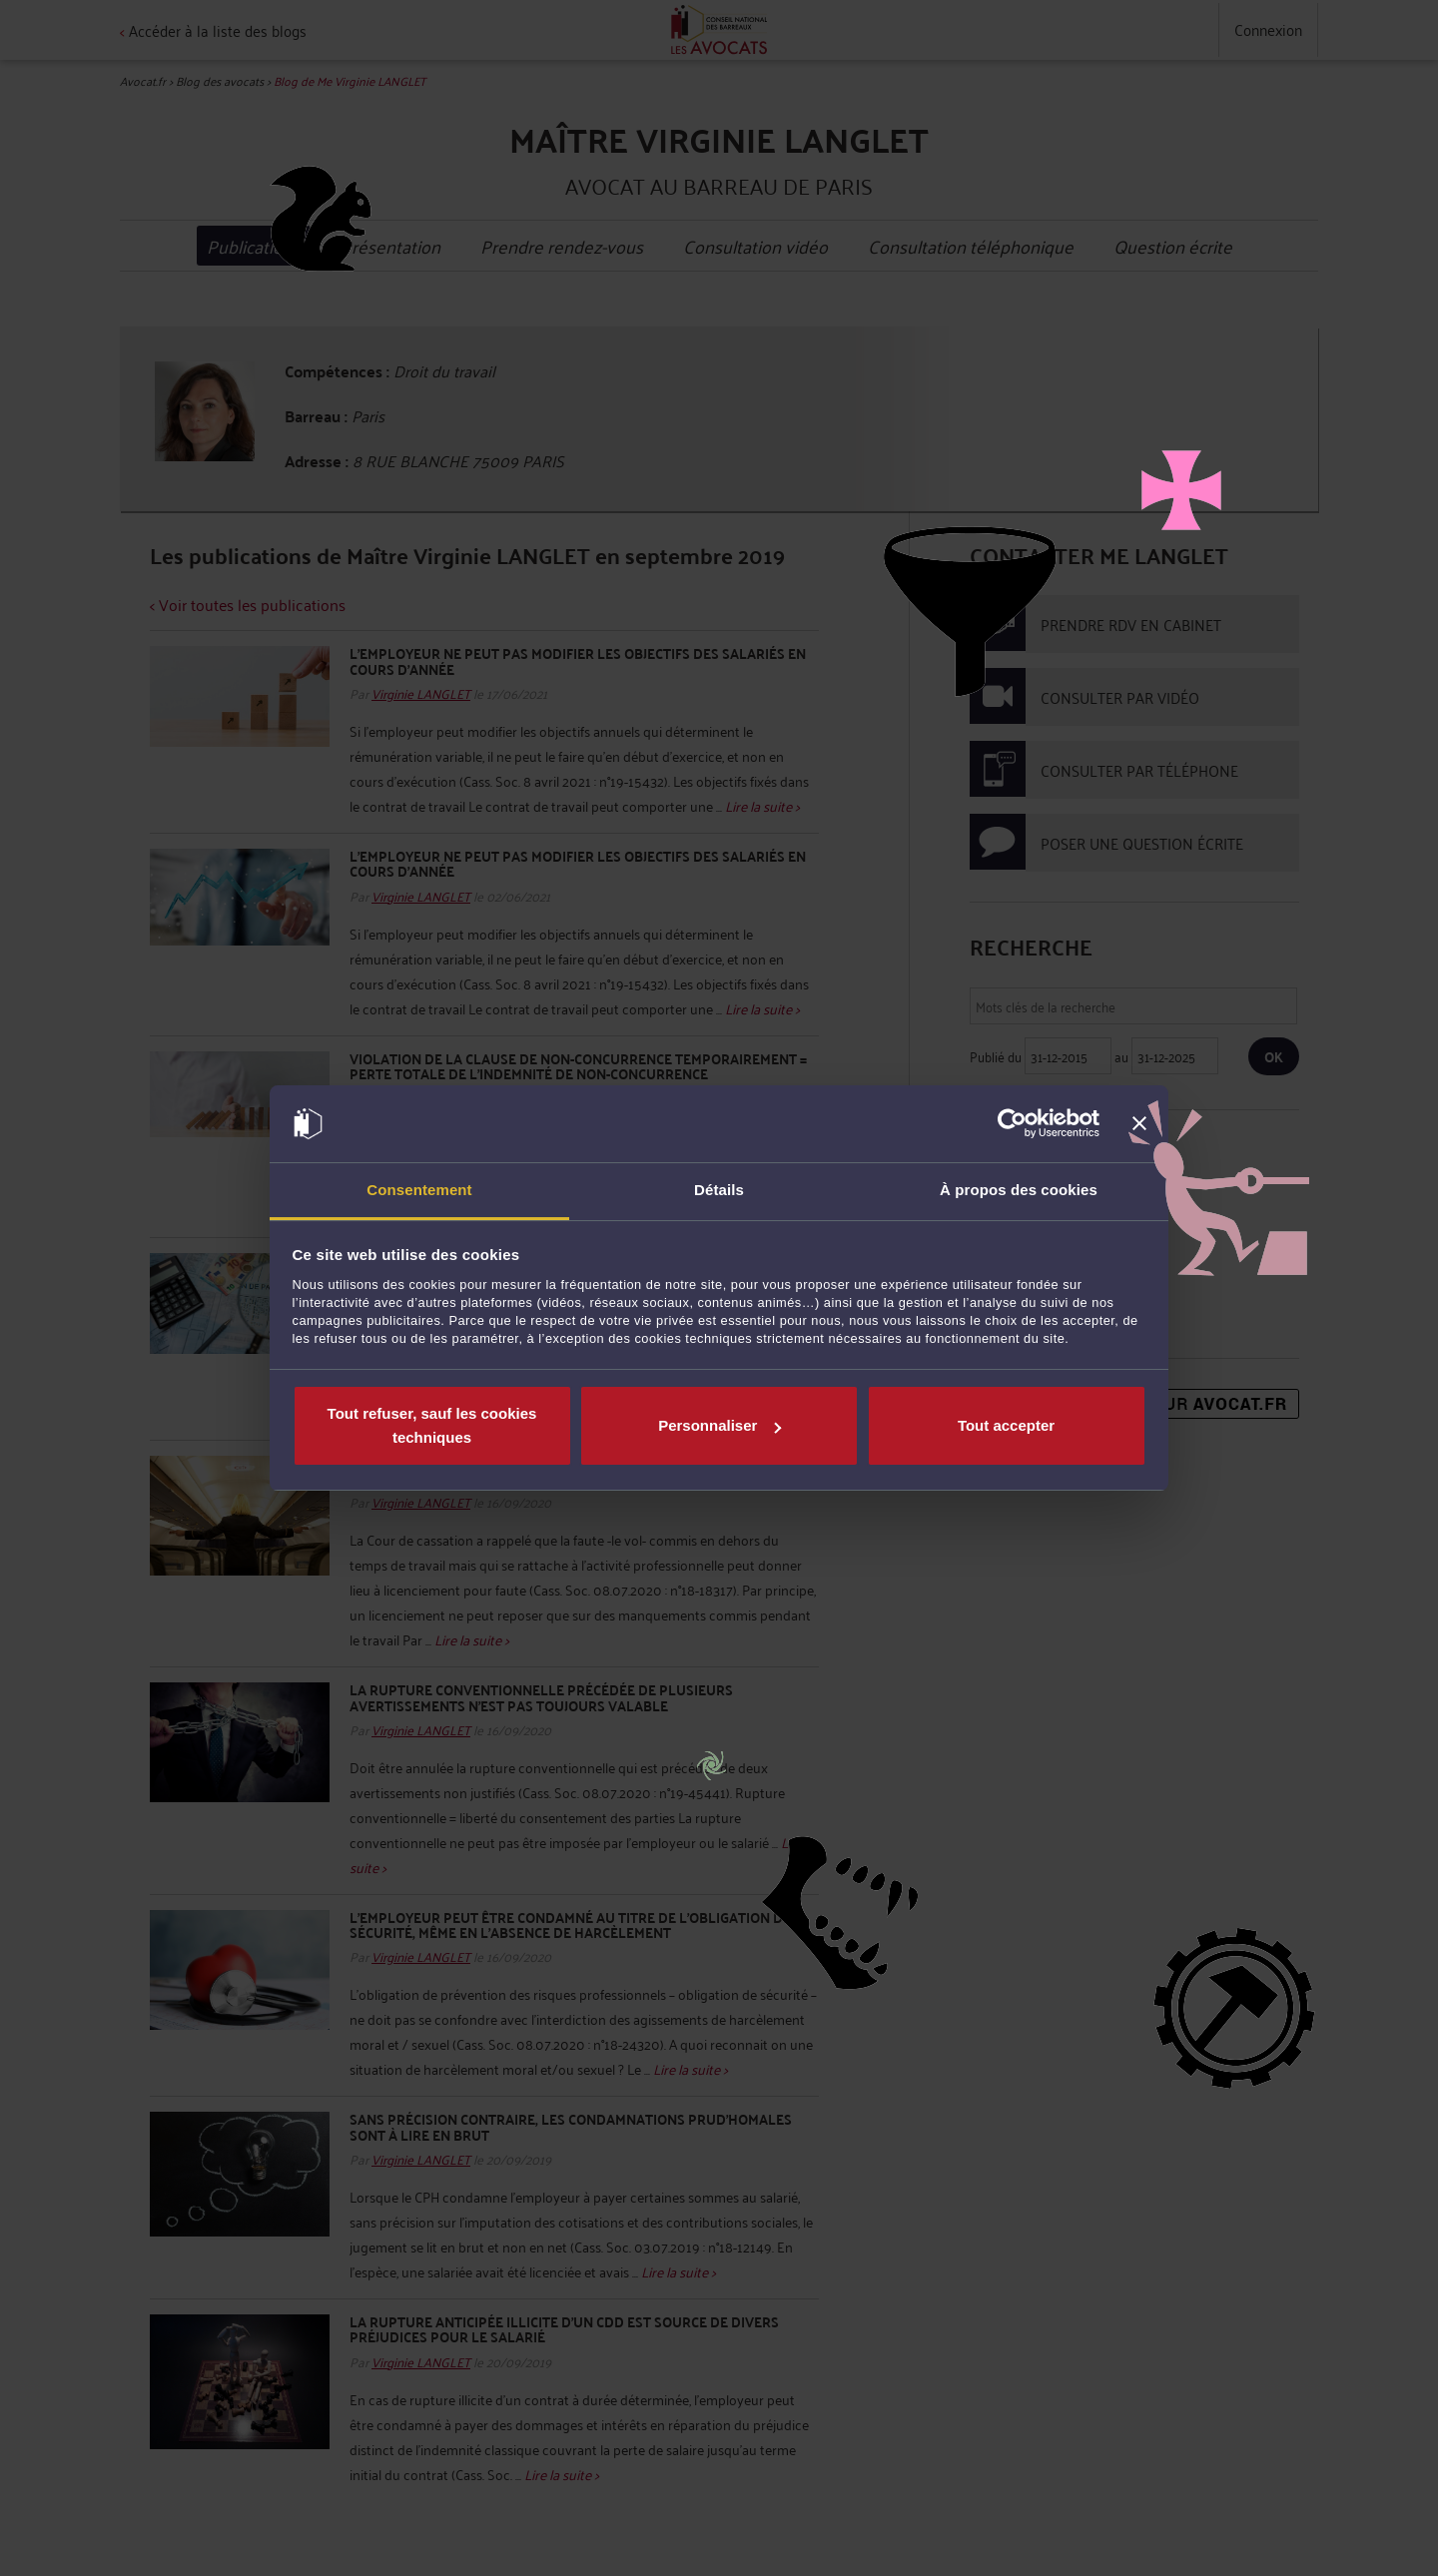 The height and width of the screenshot is (2576, 1438). Describe the element at coordinates (321, 219) in the screenshot. I see `wildlife or nature-themed game element` at that location.